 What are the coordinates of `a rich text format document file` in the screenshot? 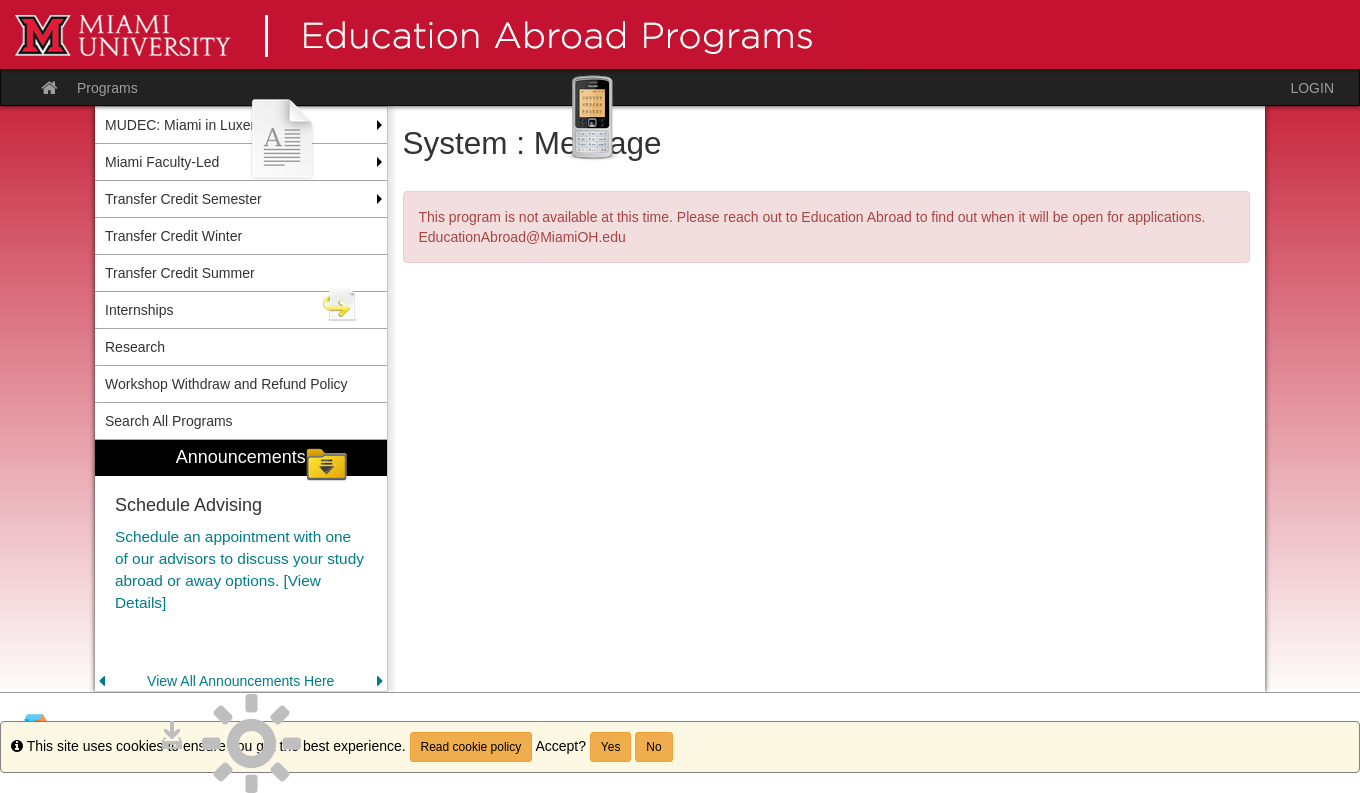 It's located at (282, 140).